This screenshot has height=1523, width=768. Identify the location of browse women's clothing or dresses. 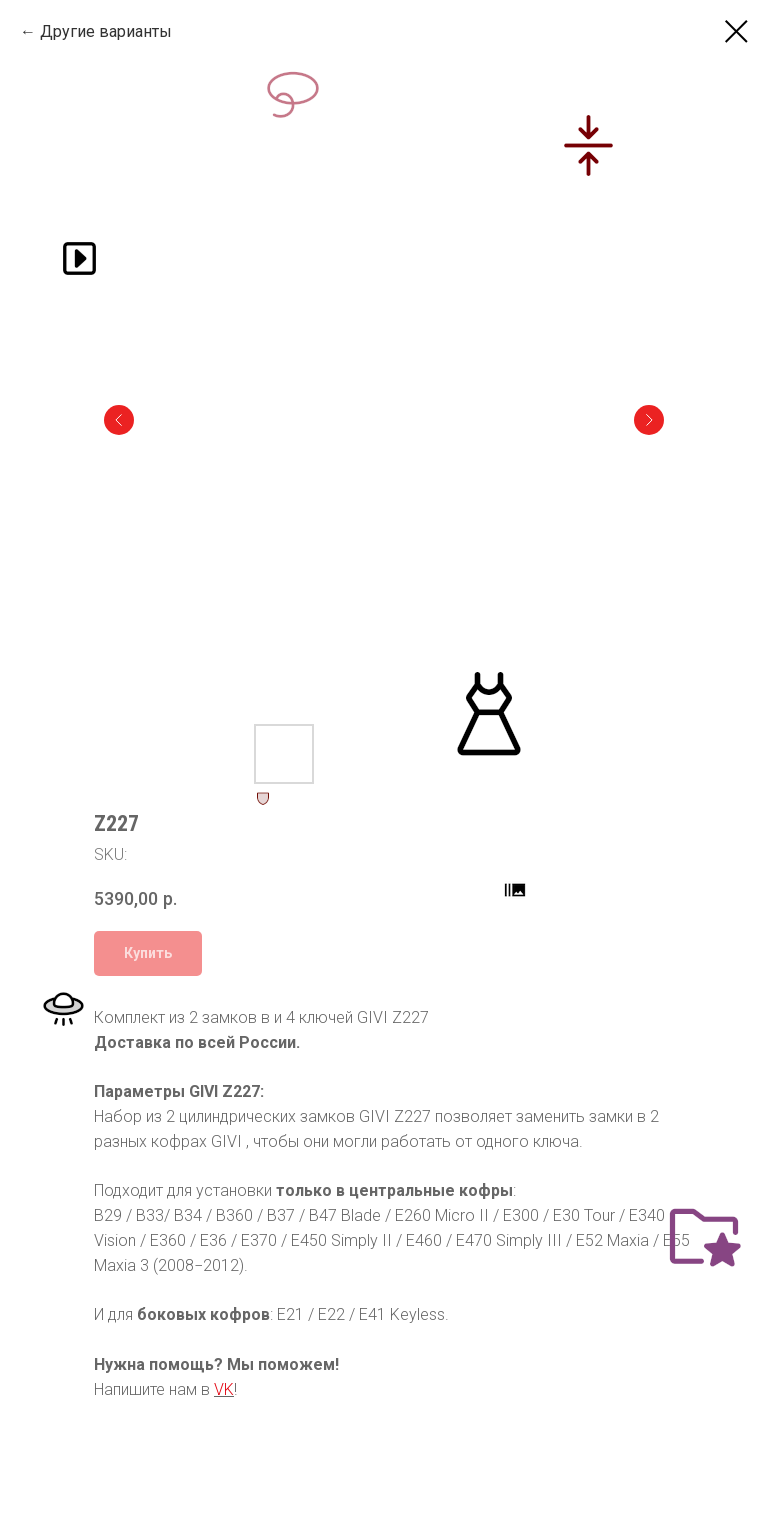
(489, 718).